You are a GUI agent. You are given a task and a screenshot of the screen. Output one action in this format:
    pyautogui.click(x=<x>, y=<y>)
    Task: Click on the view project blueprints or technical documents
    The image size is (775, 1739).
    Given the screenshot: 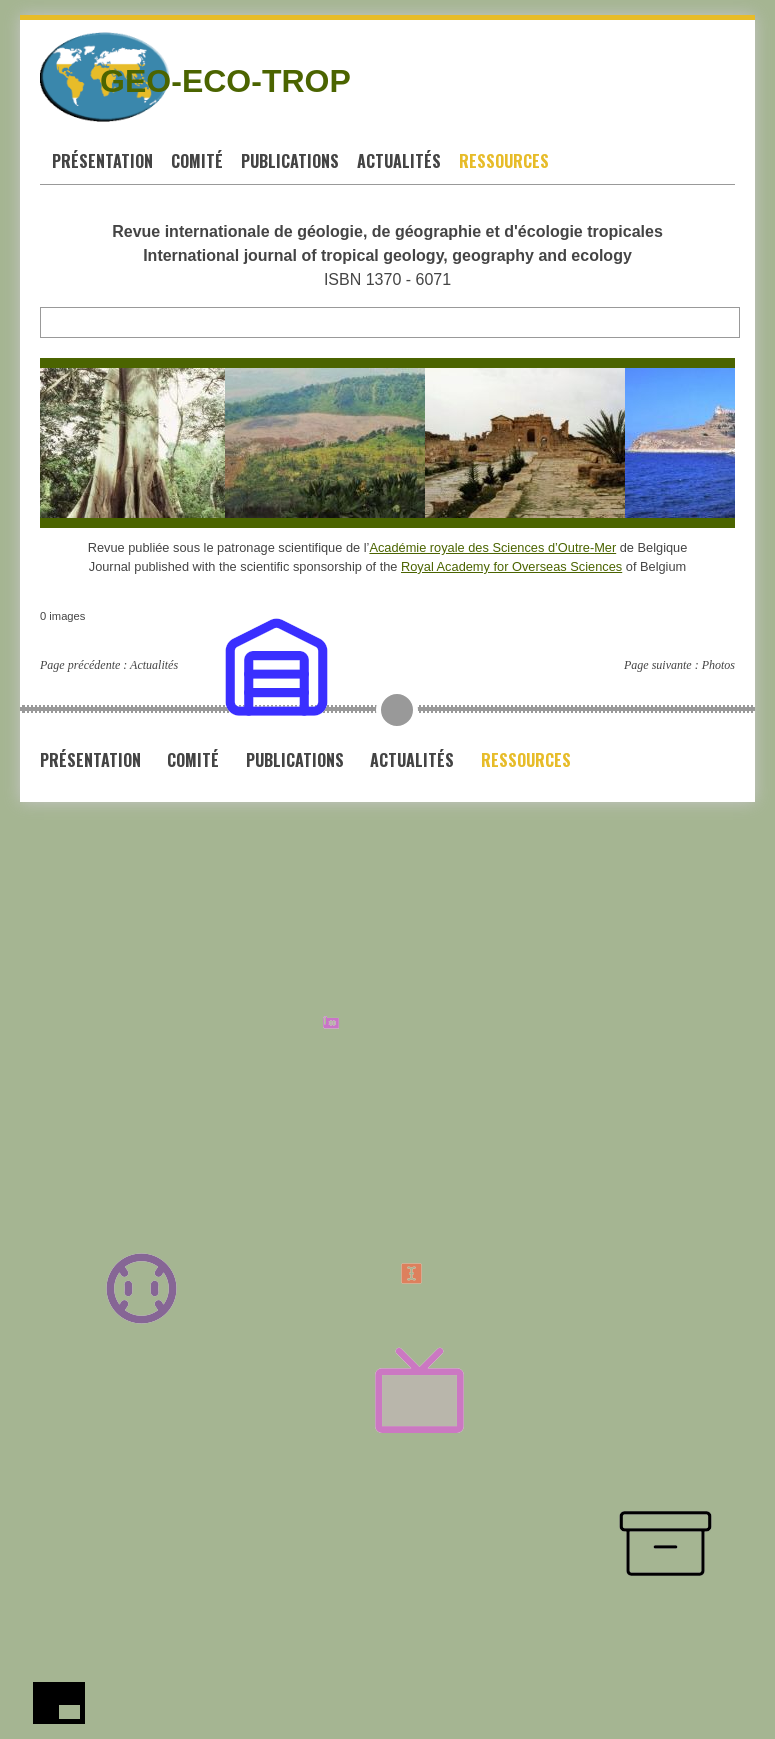 What is the action you would take?
    pyautogui.click(x=331, y=1023)
    